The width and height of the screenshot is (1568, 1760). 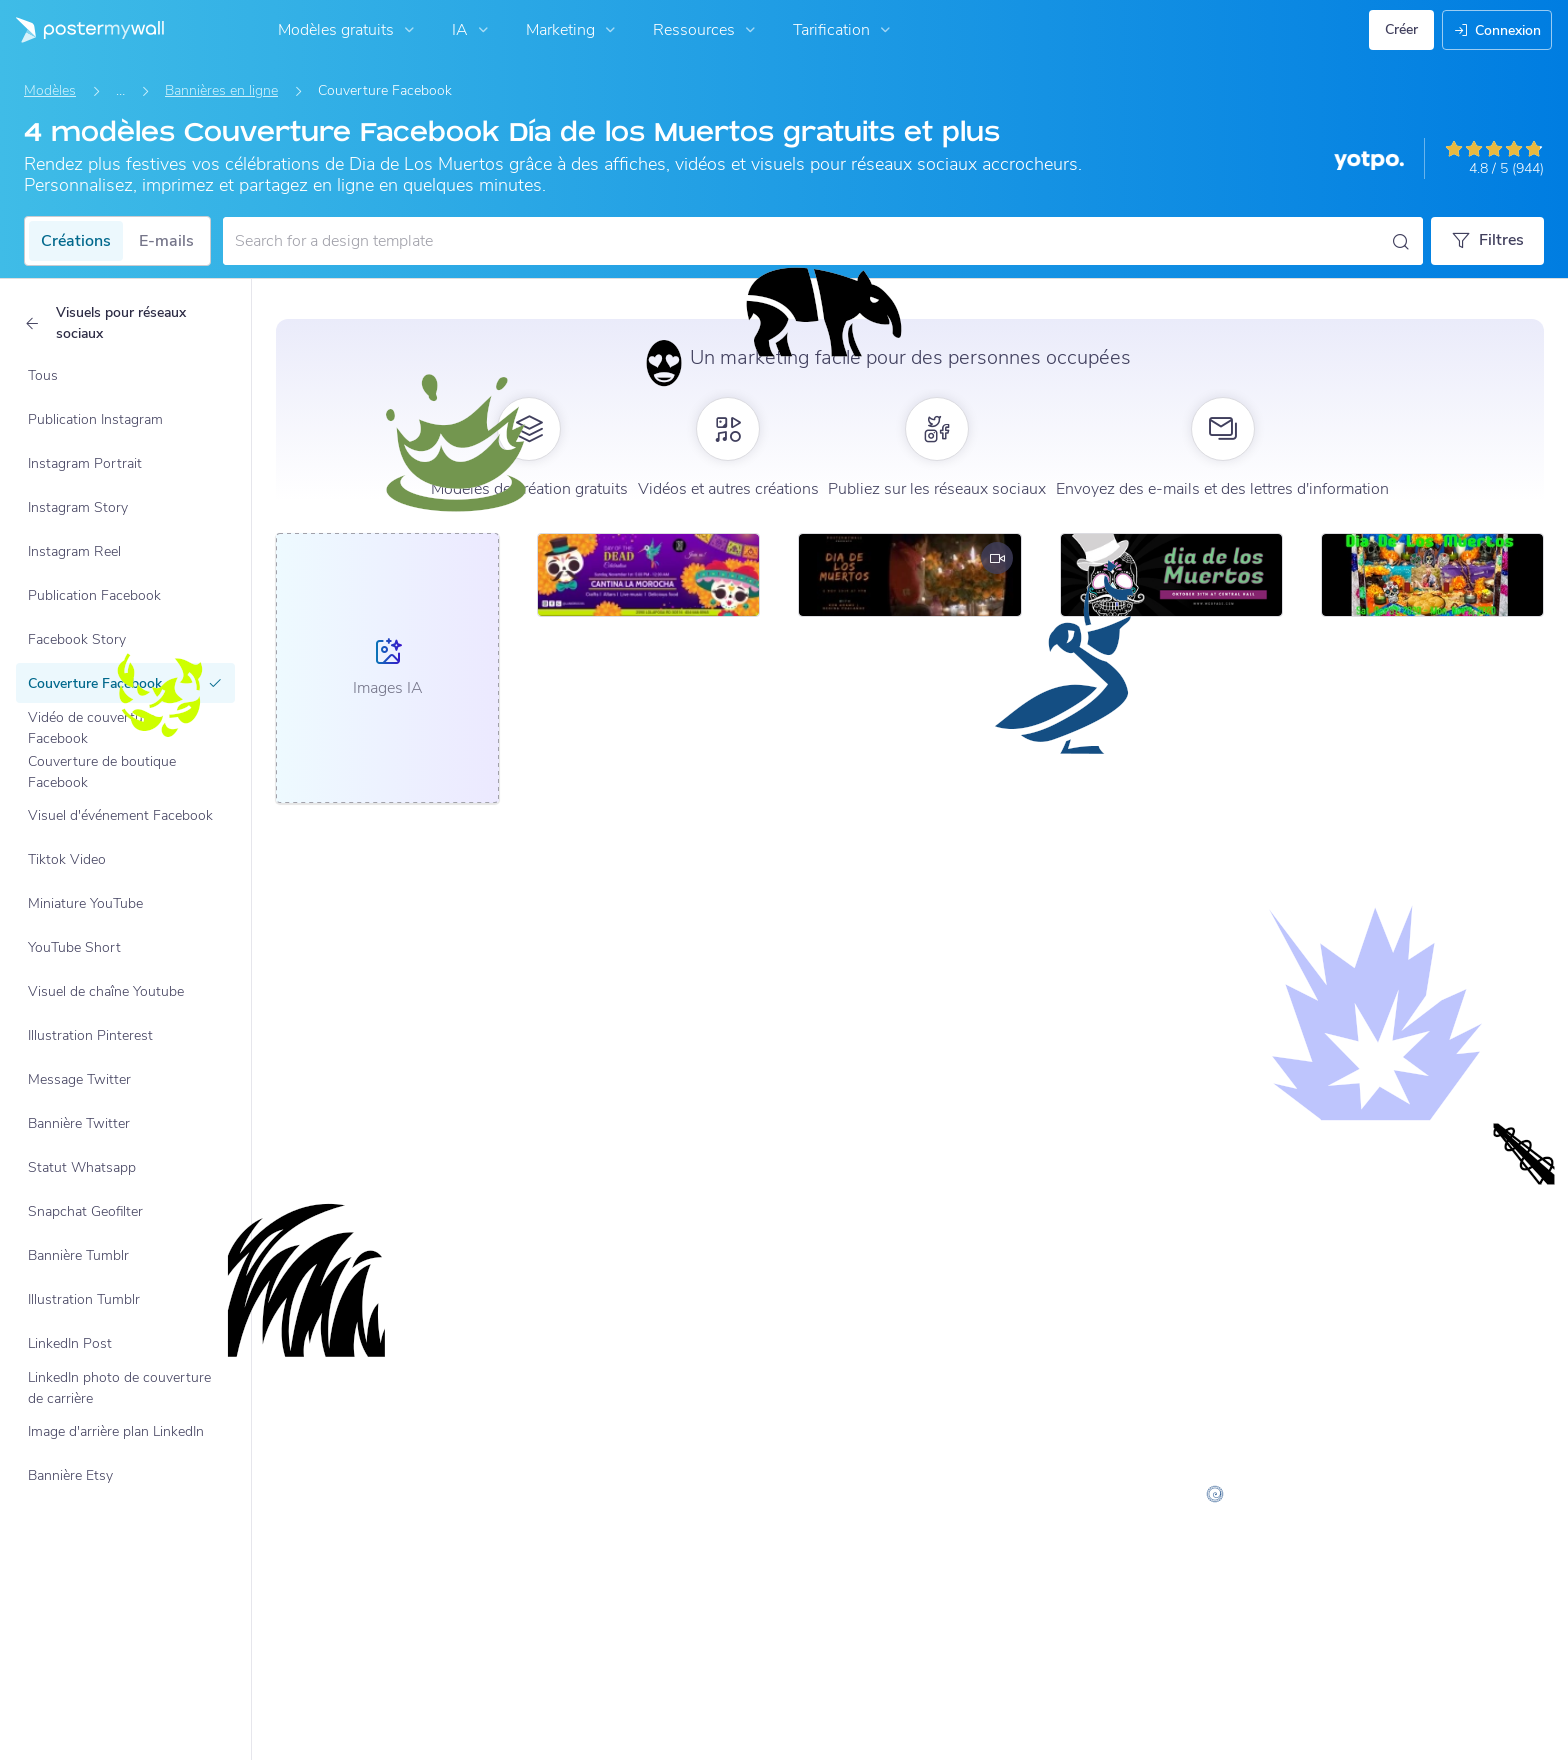 I want to click on indicates a "love" or "smitten" reaction, so click(x=664, y=363).